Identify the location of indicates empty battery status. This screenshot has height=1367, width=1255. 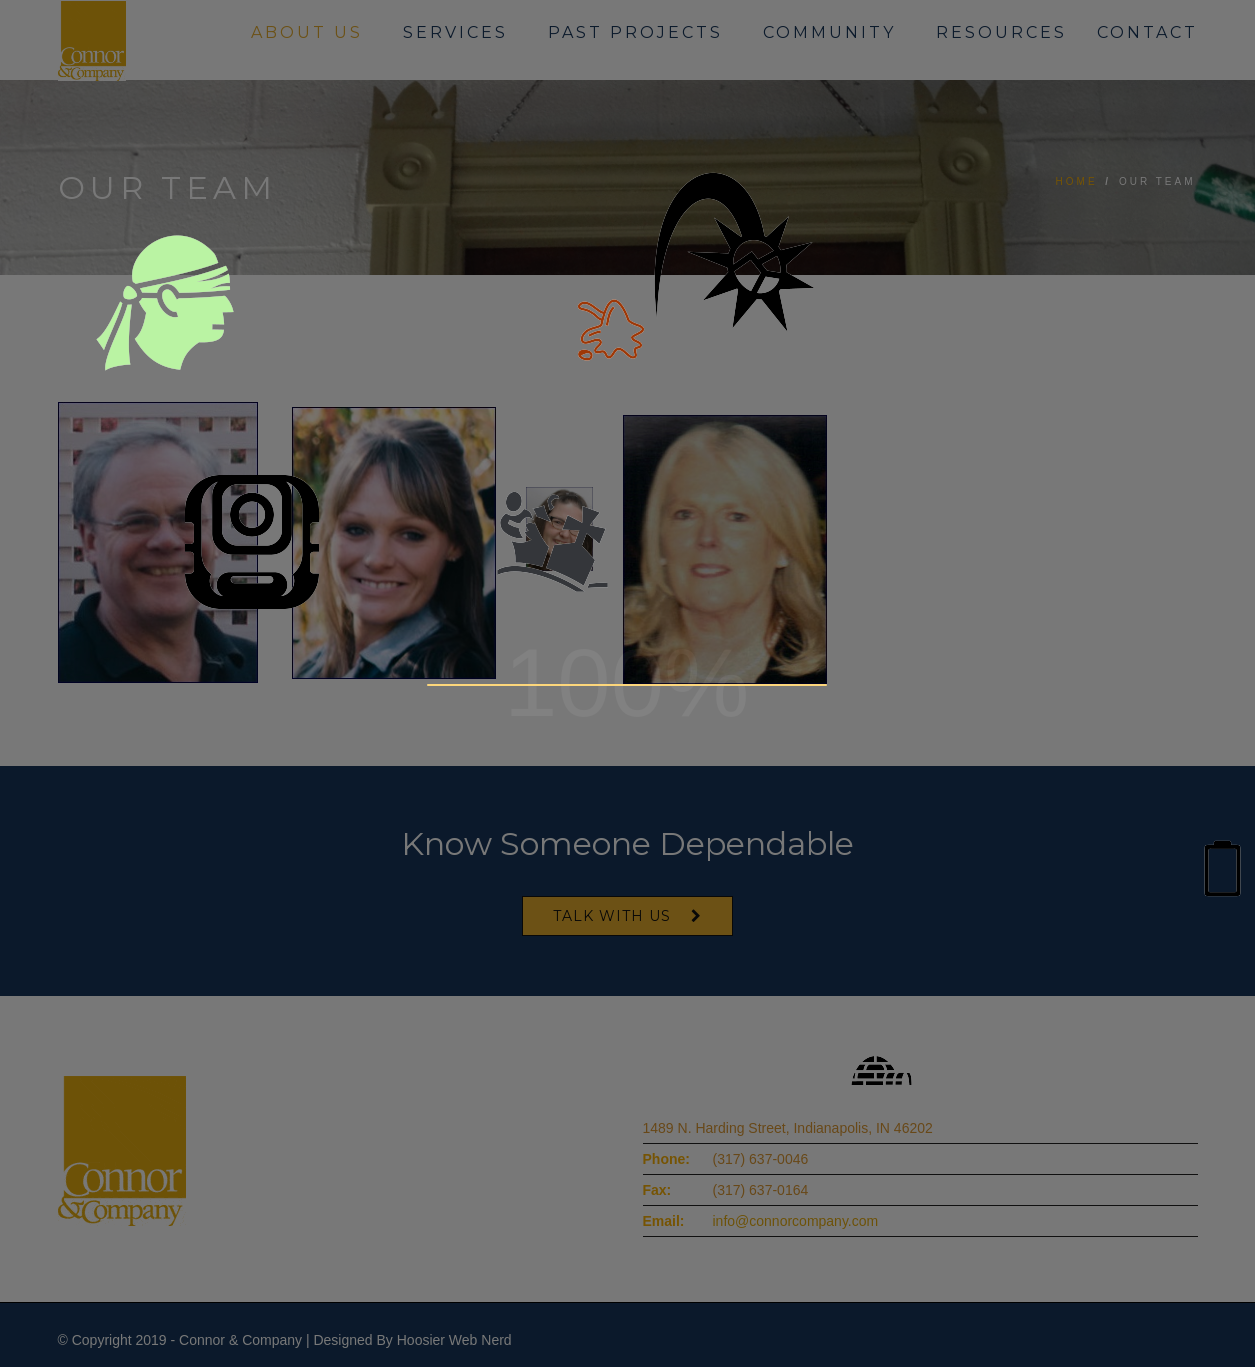
(1222, 868).